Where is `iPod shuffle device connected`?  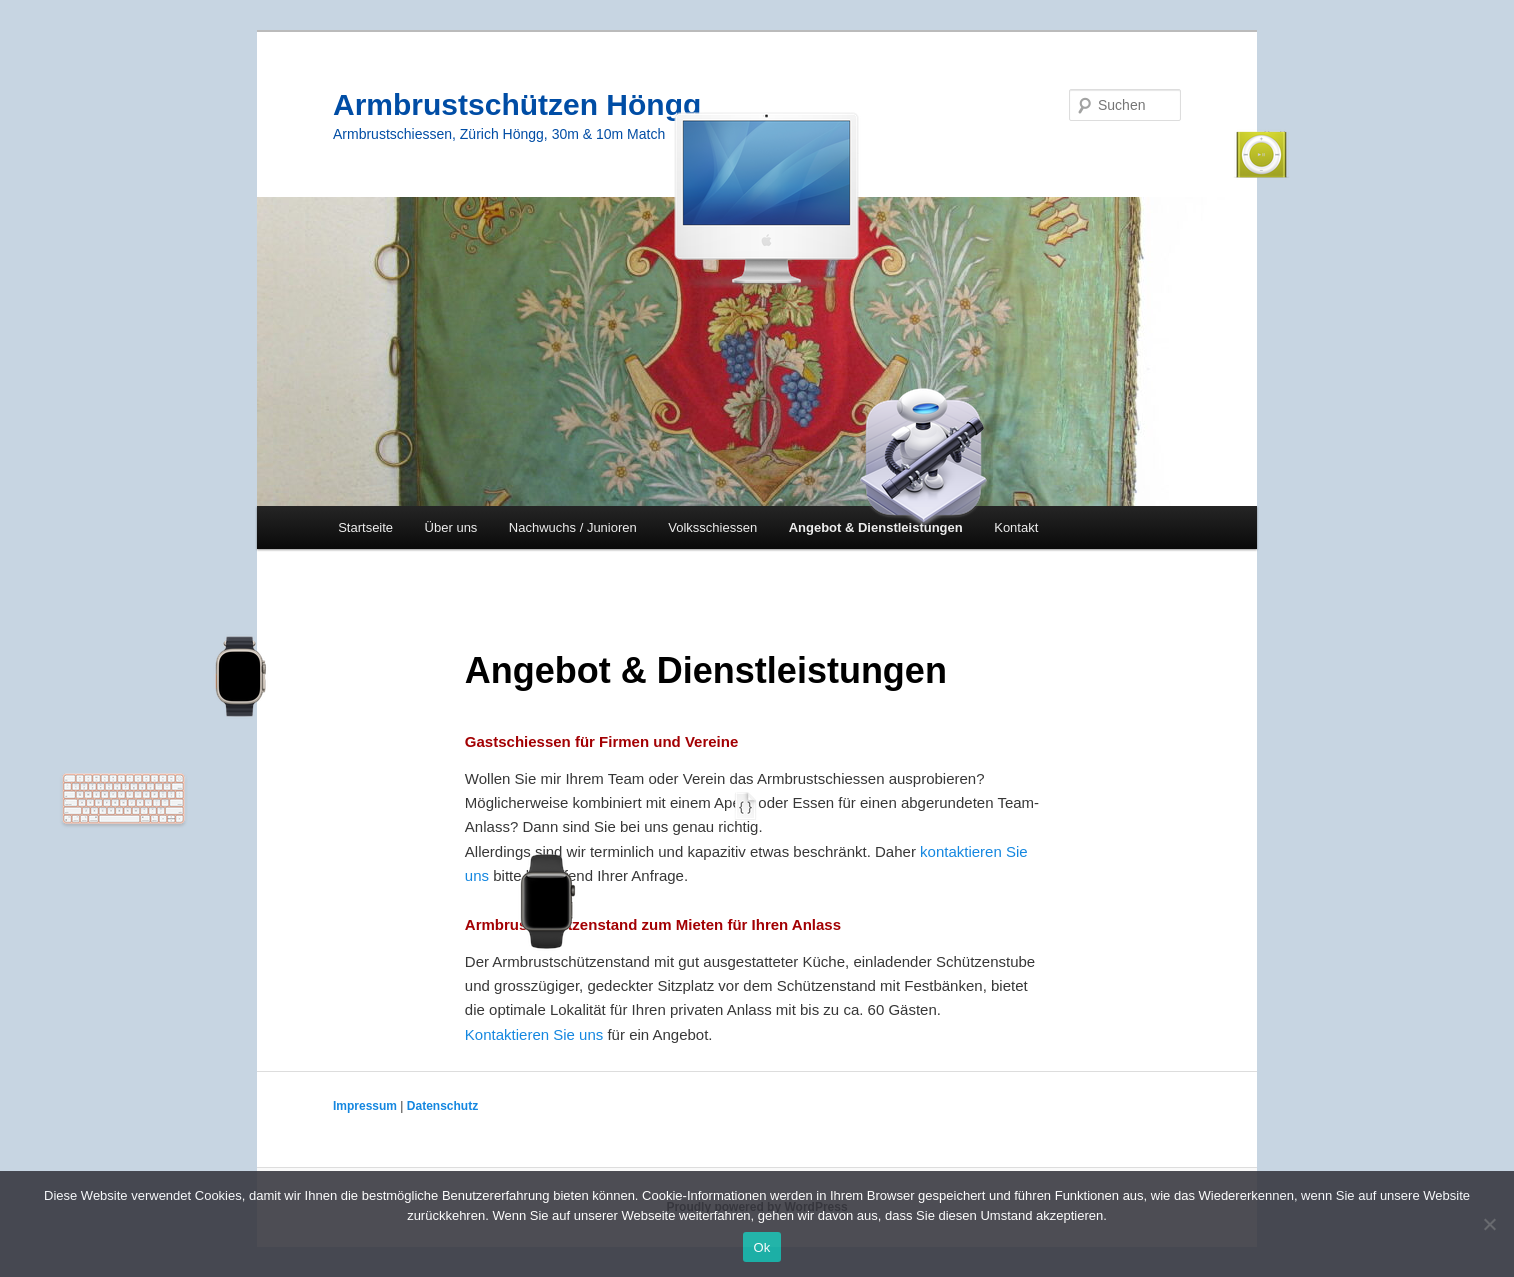
iPod shuffle device connected is located at coordinates (1261, 154).